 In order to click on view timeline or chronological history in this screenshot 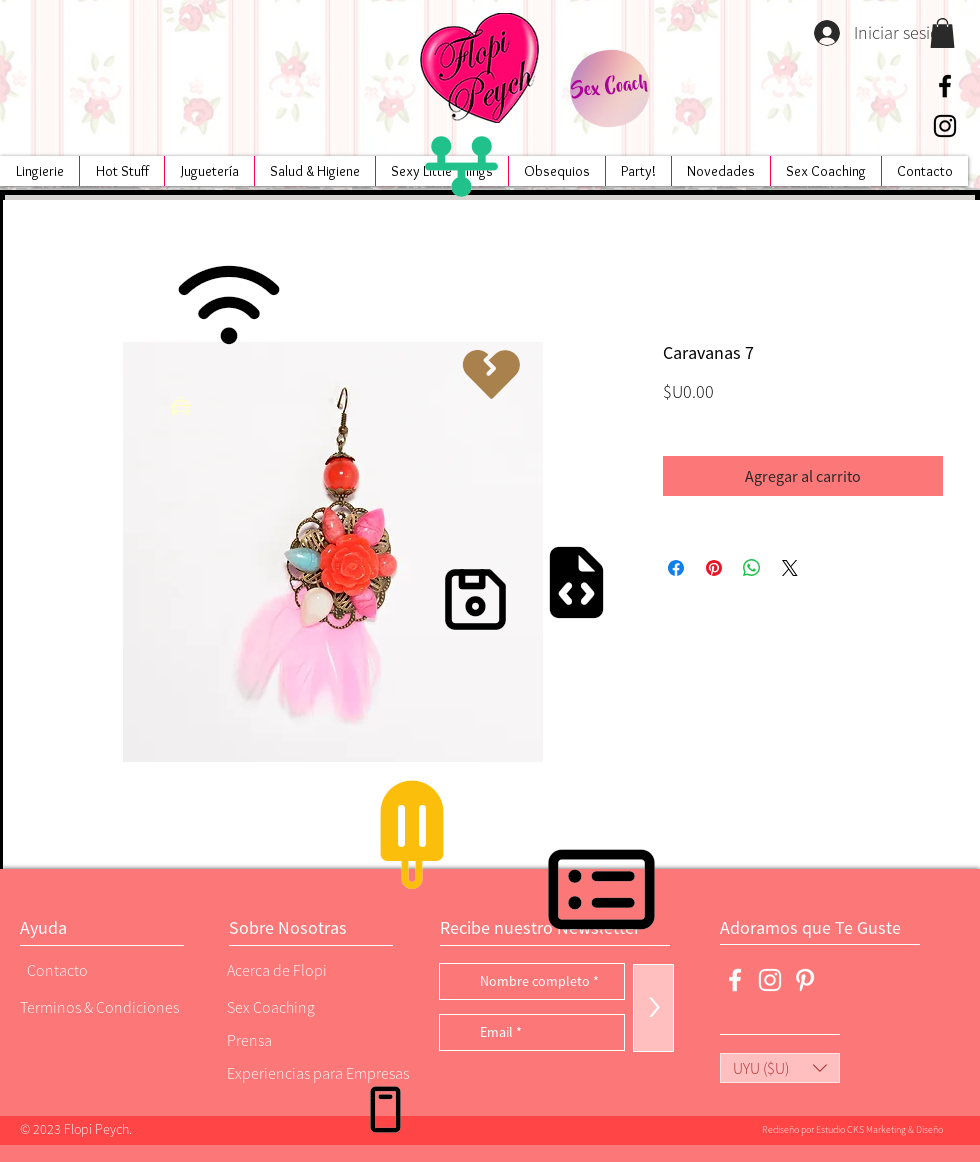, I will do `click(461, 166)`.